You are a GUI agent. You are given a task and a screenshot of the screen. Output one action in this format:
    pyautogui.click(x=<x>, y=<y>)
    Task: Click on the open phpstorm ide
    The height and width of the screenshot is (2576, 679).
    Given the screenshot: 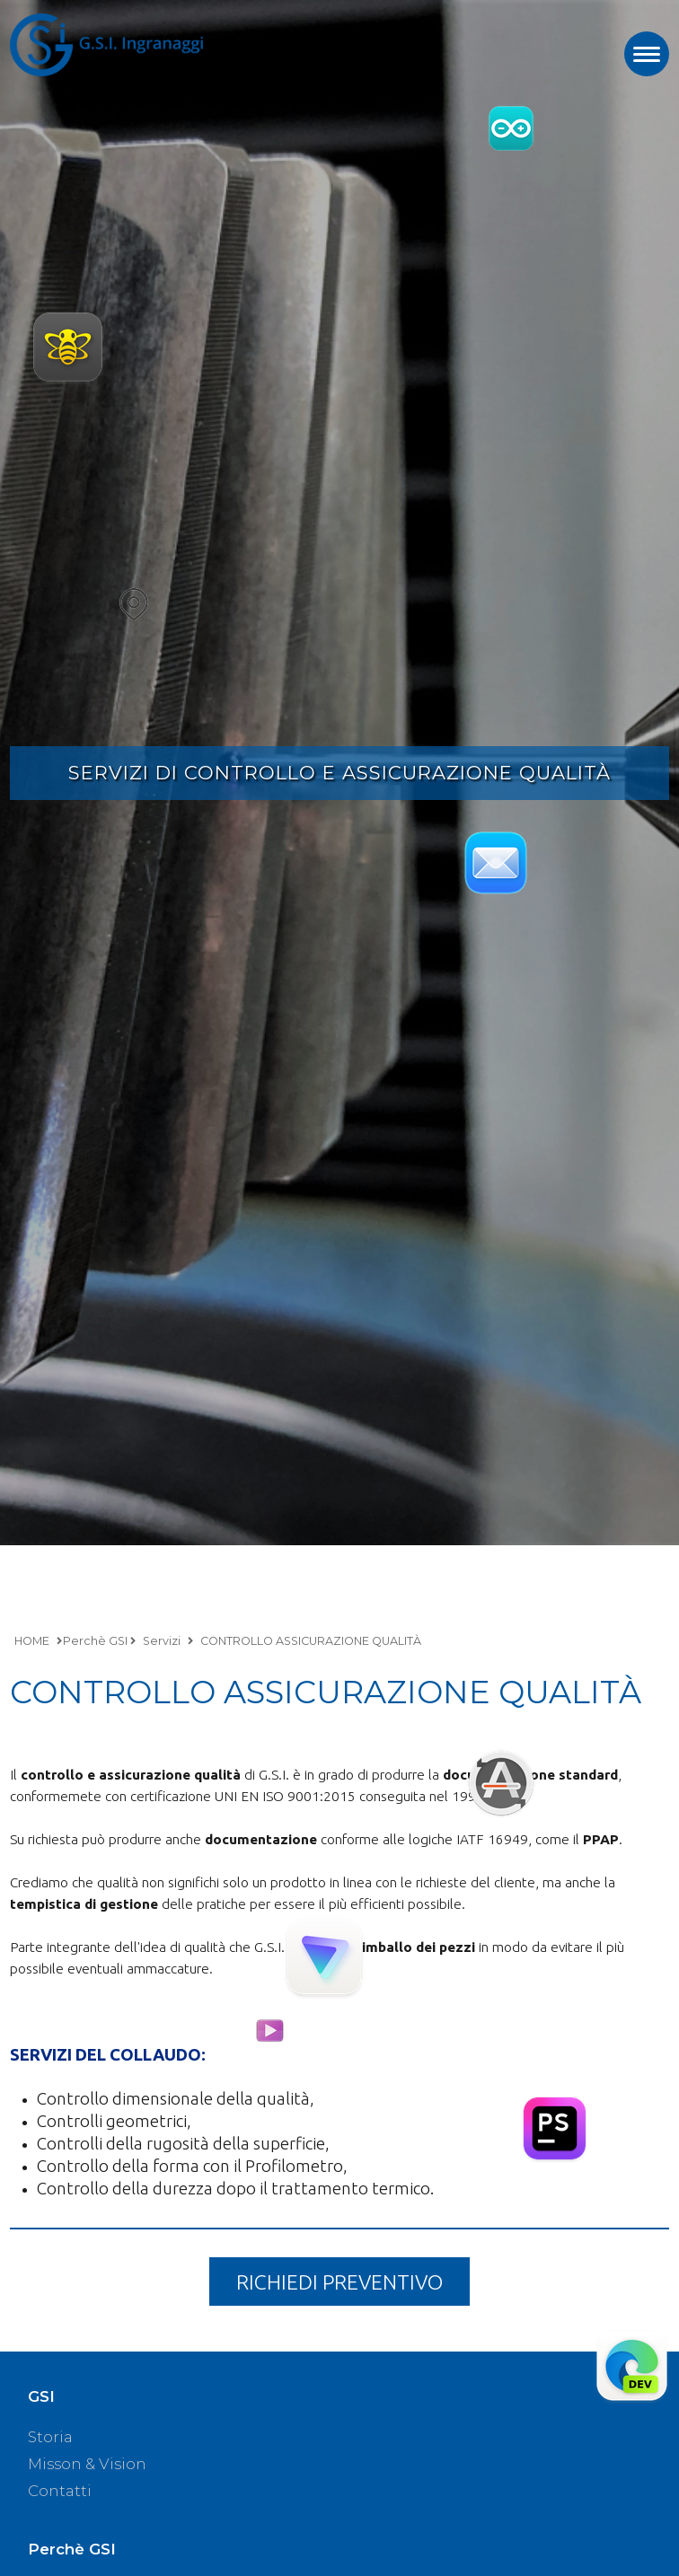 What is the action you would take?
    pyautogui.click(x=554, y=2128)
    